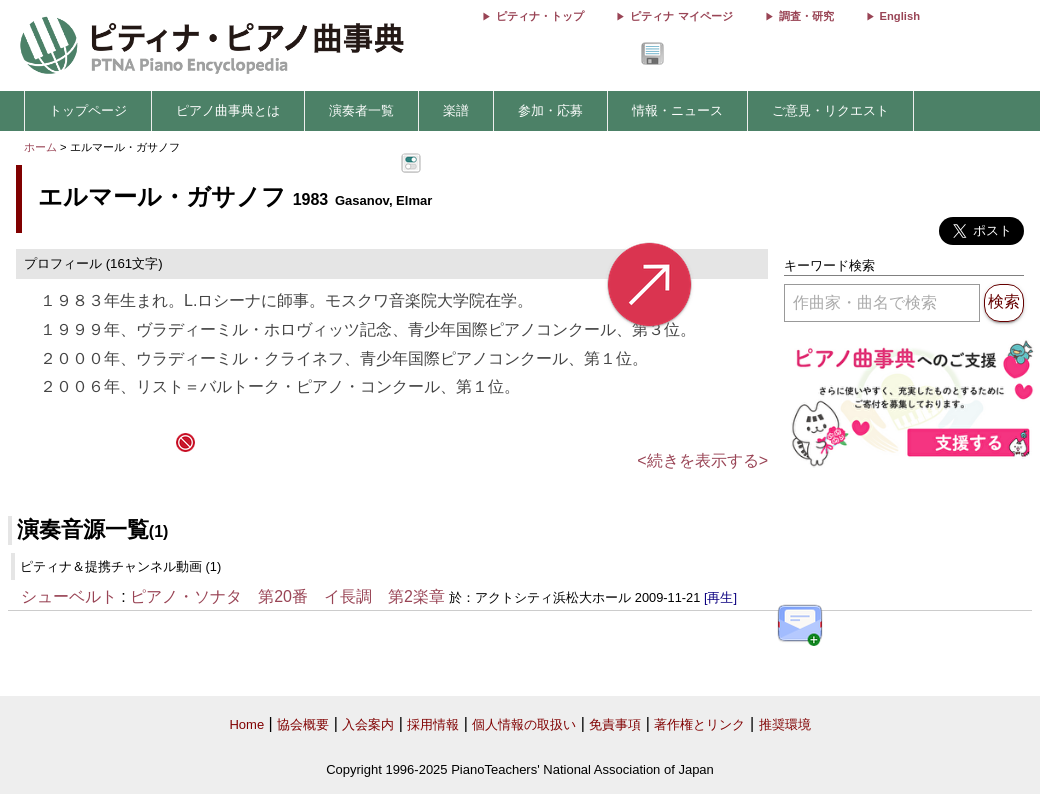 Image resolution: width=1040 pixels, height=794 pixels. I want to click on compose a new email message, so click(800, 623).